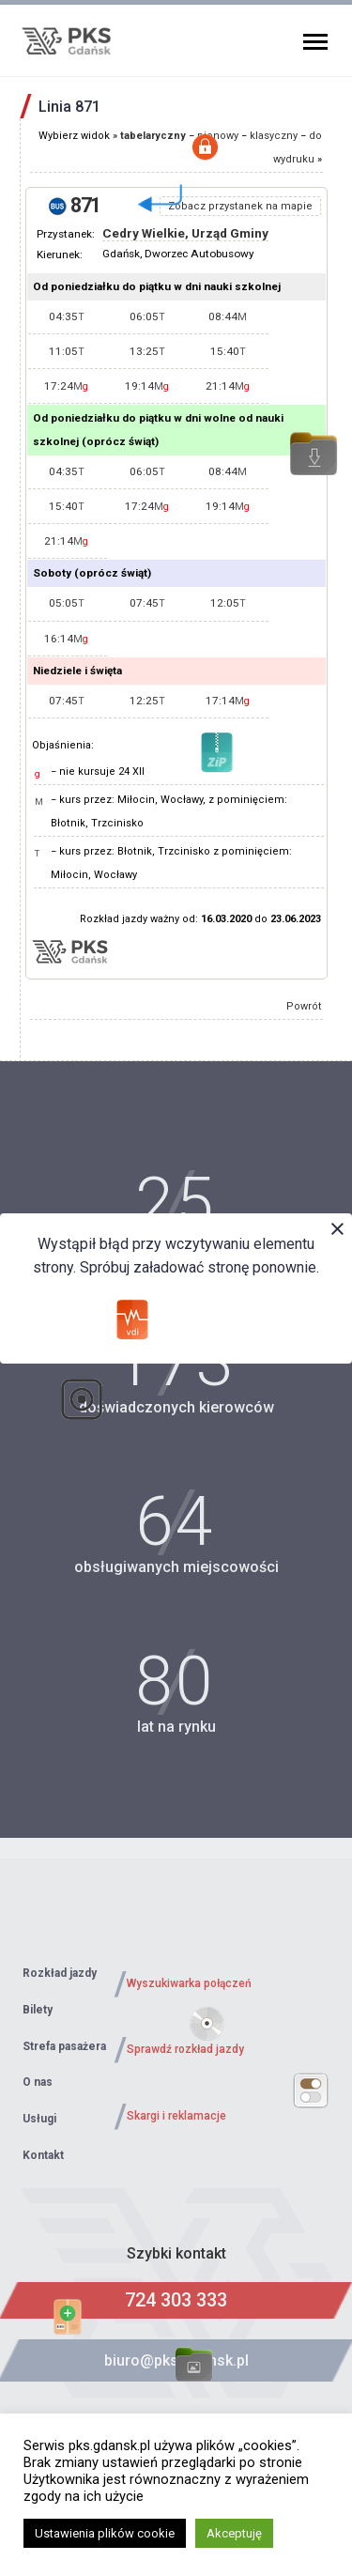  I want to click on open rhythmbox music player, so click(82, 1399).